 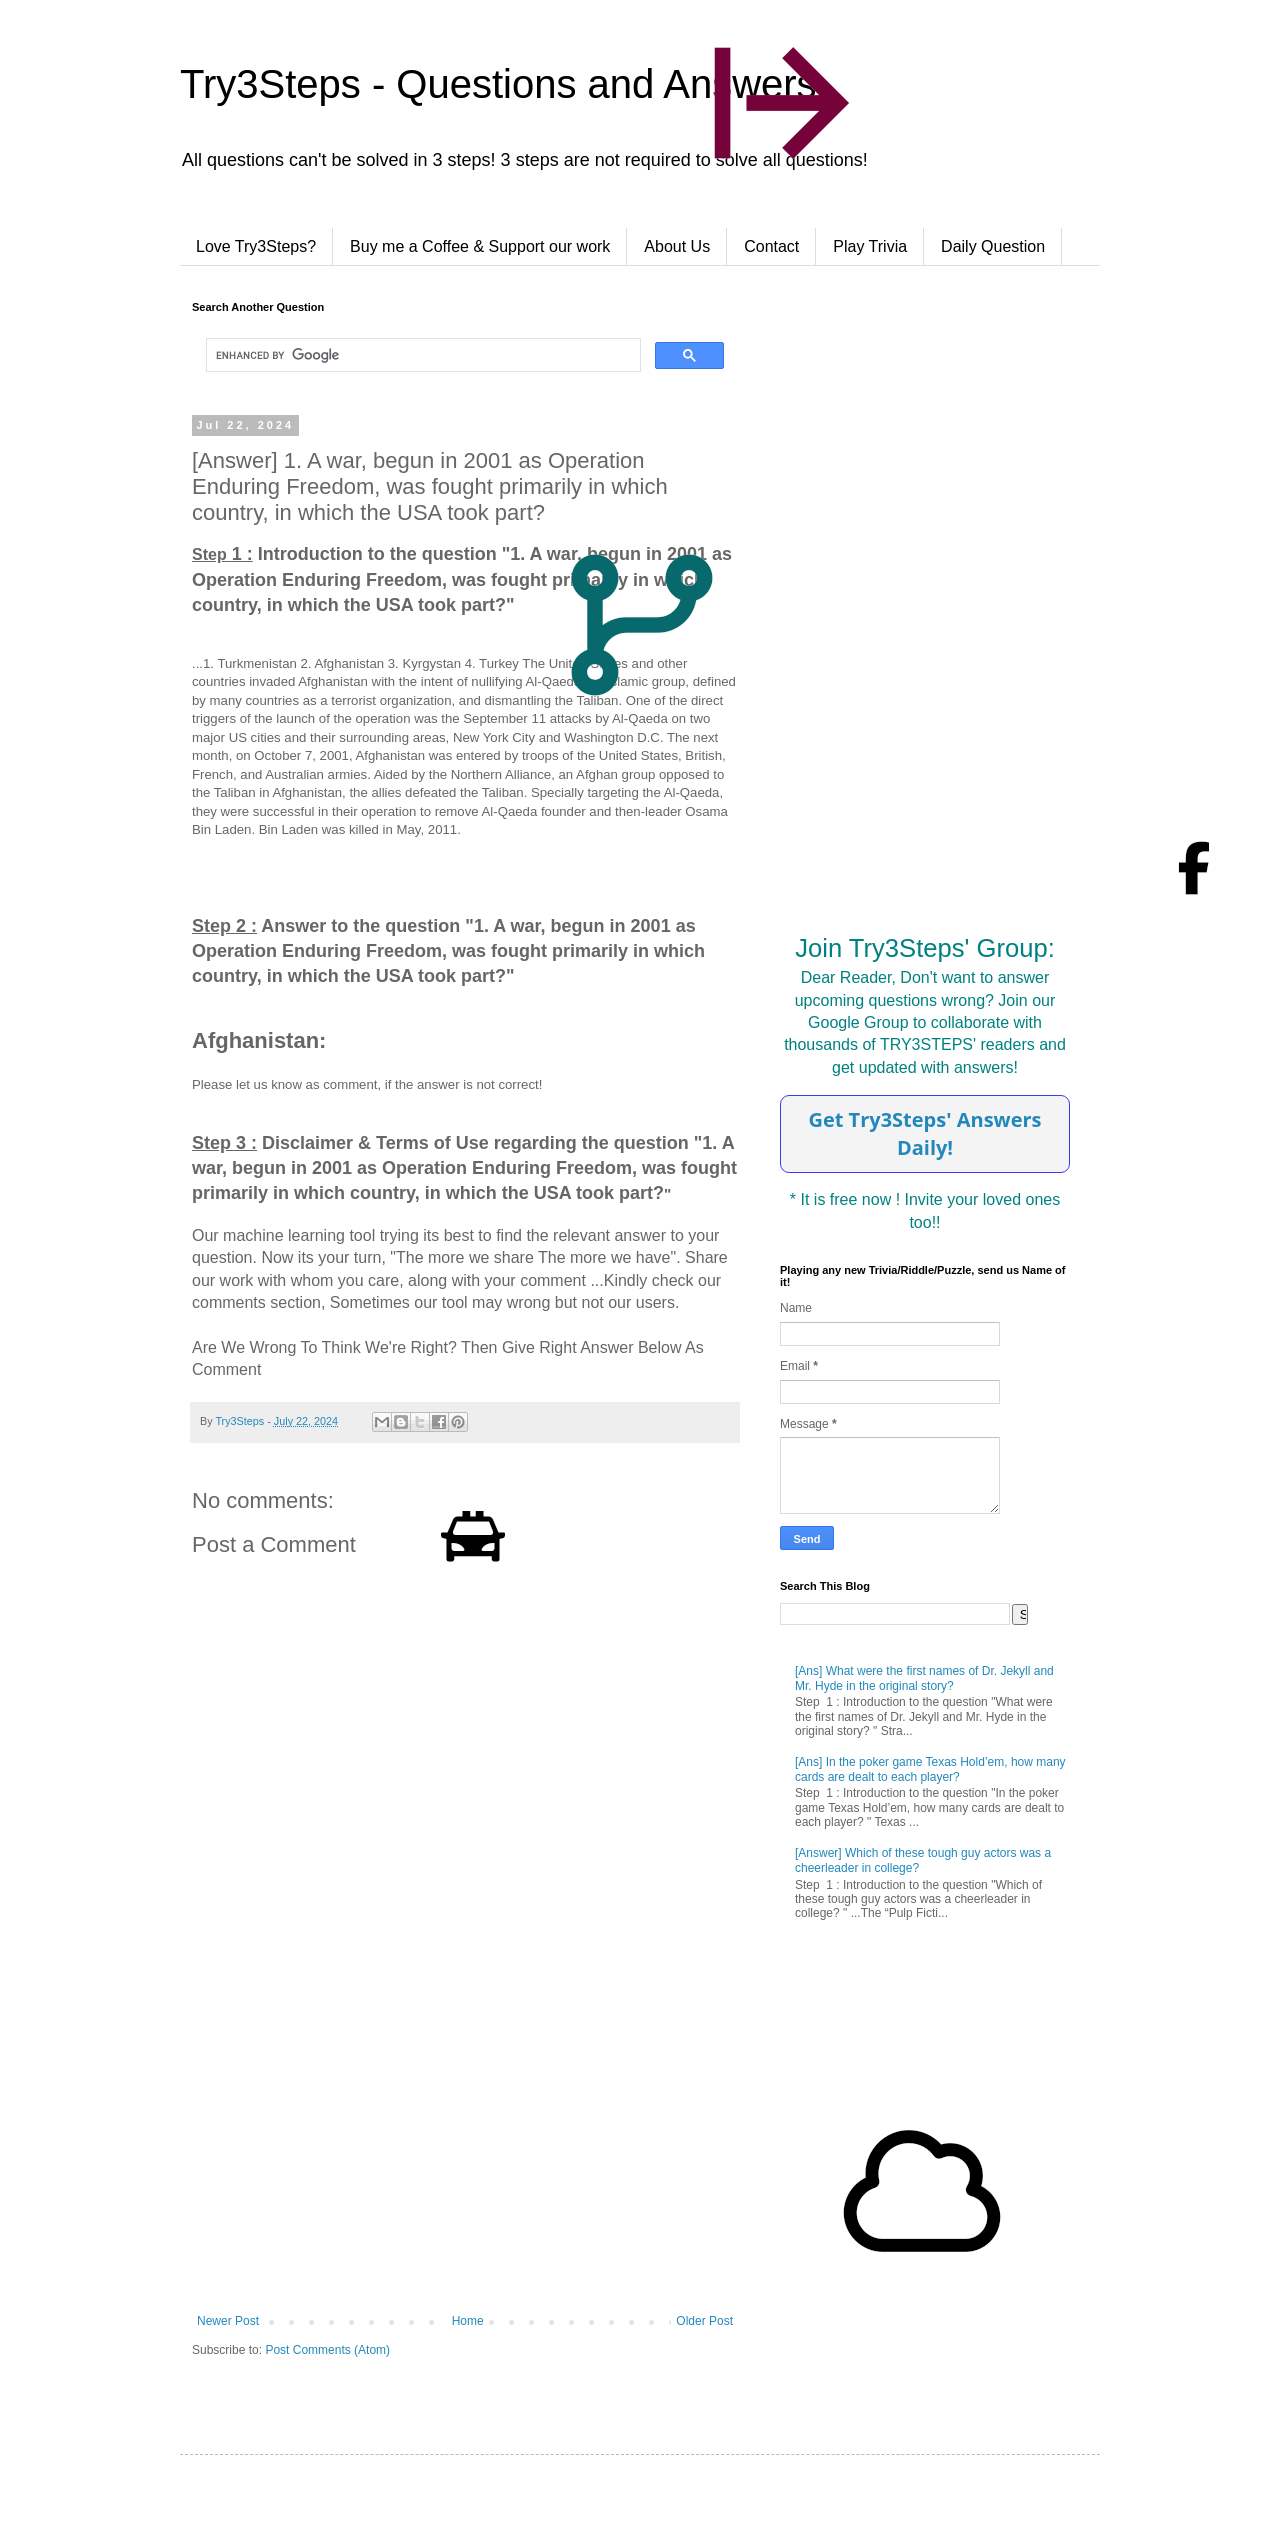 What do you see at coordinates (778, 103) in the screenshot?
I see `expand panel to the right` at bounding box center [778, 103].